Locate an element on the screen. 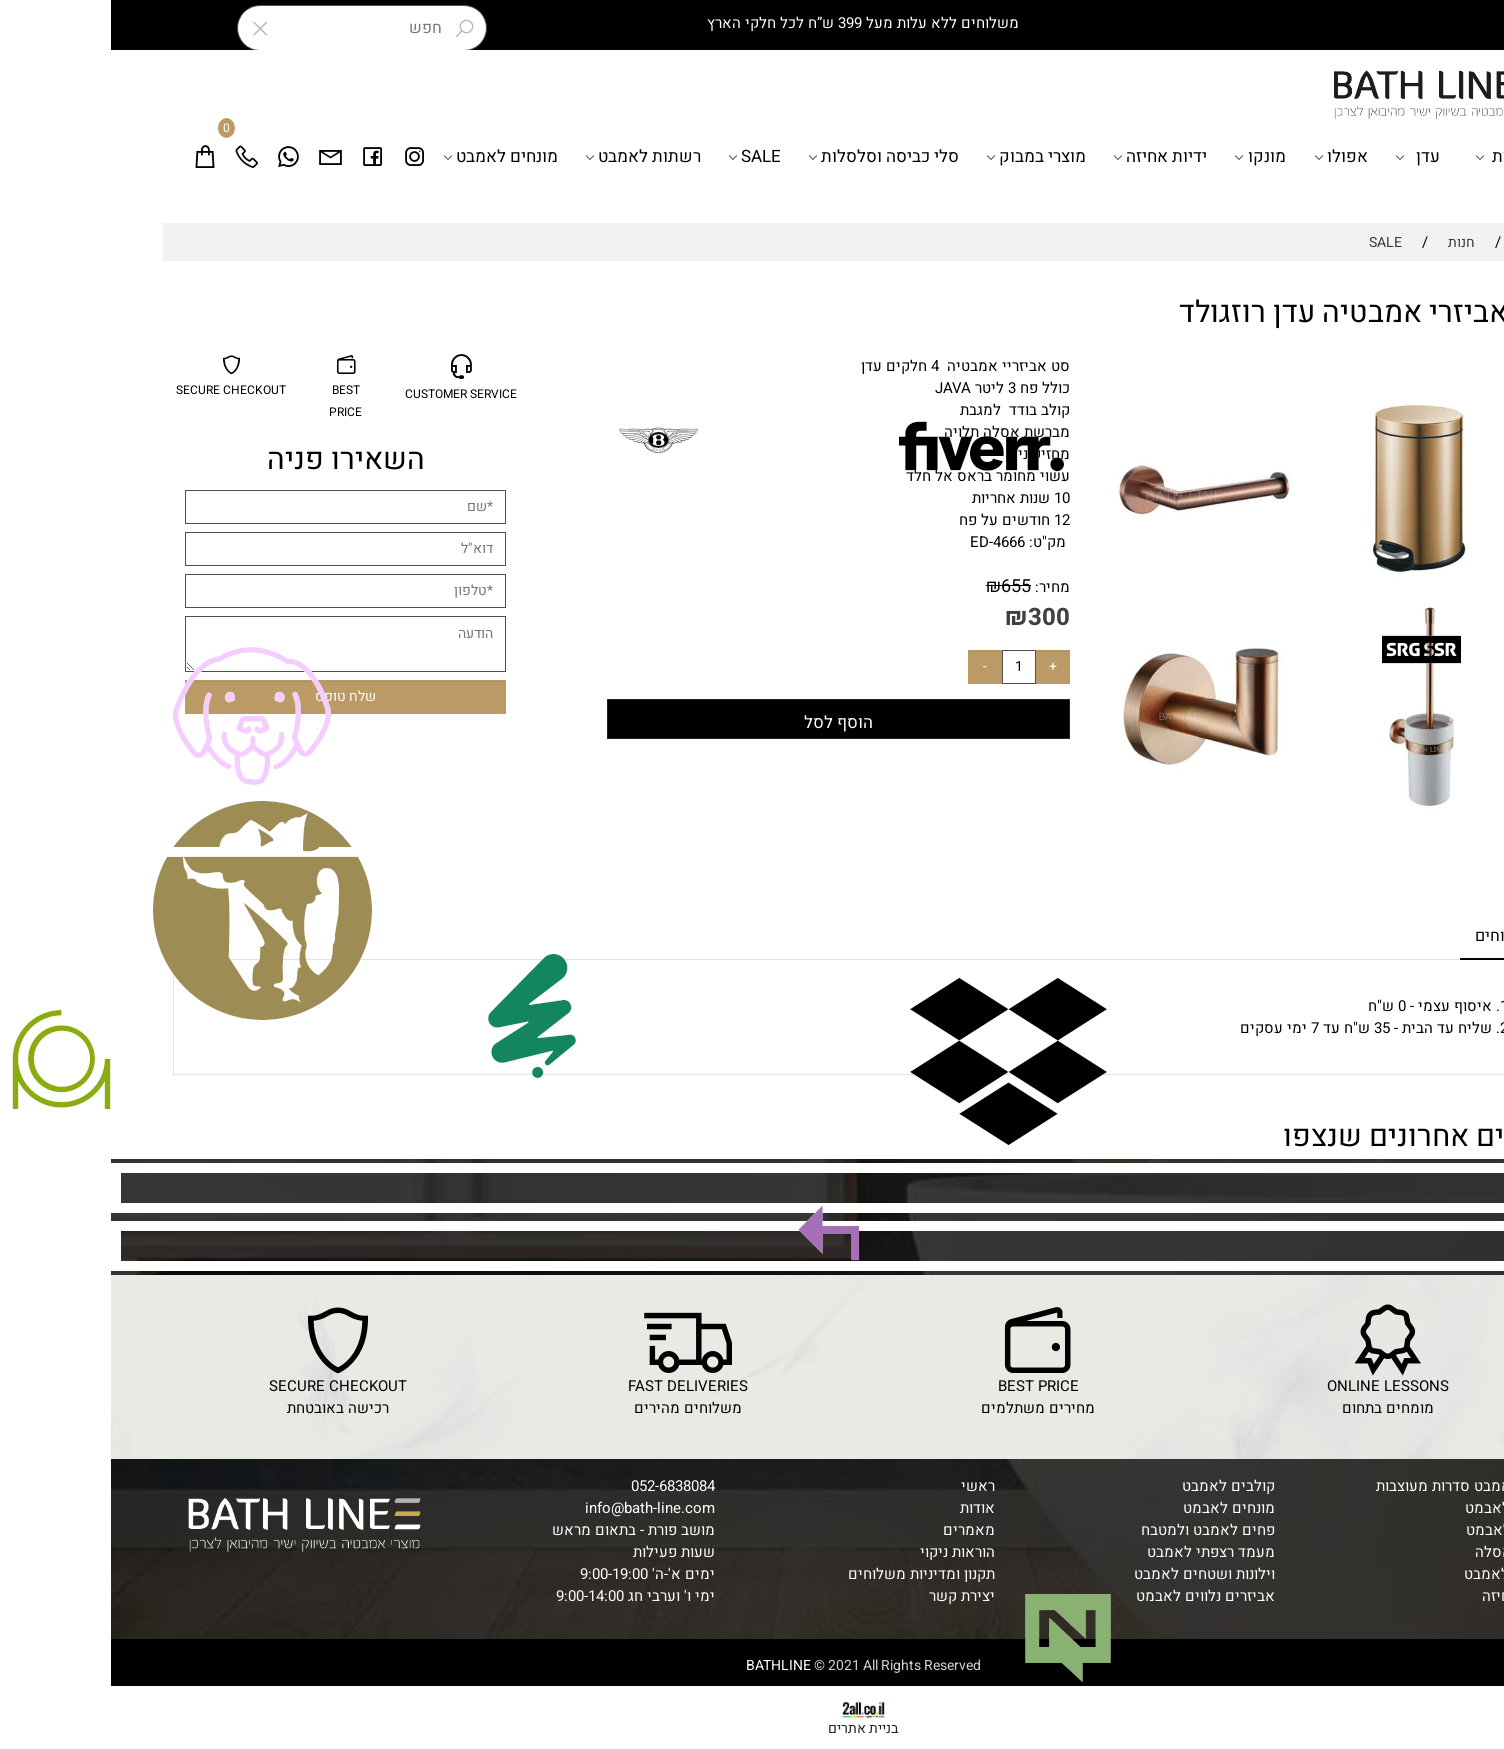 The image size is (1504, 1749). open bruno API client is located at coordinates (252, 716).